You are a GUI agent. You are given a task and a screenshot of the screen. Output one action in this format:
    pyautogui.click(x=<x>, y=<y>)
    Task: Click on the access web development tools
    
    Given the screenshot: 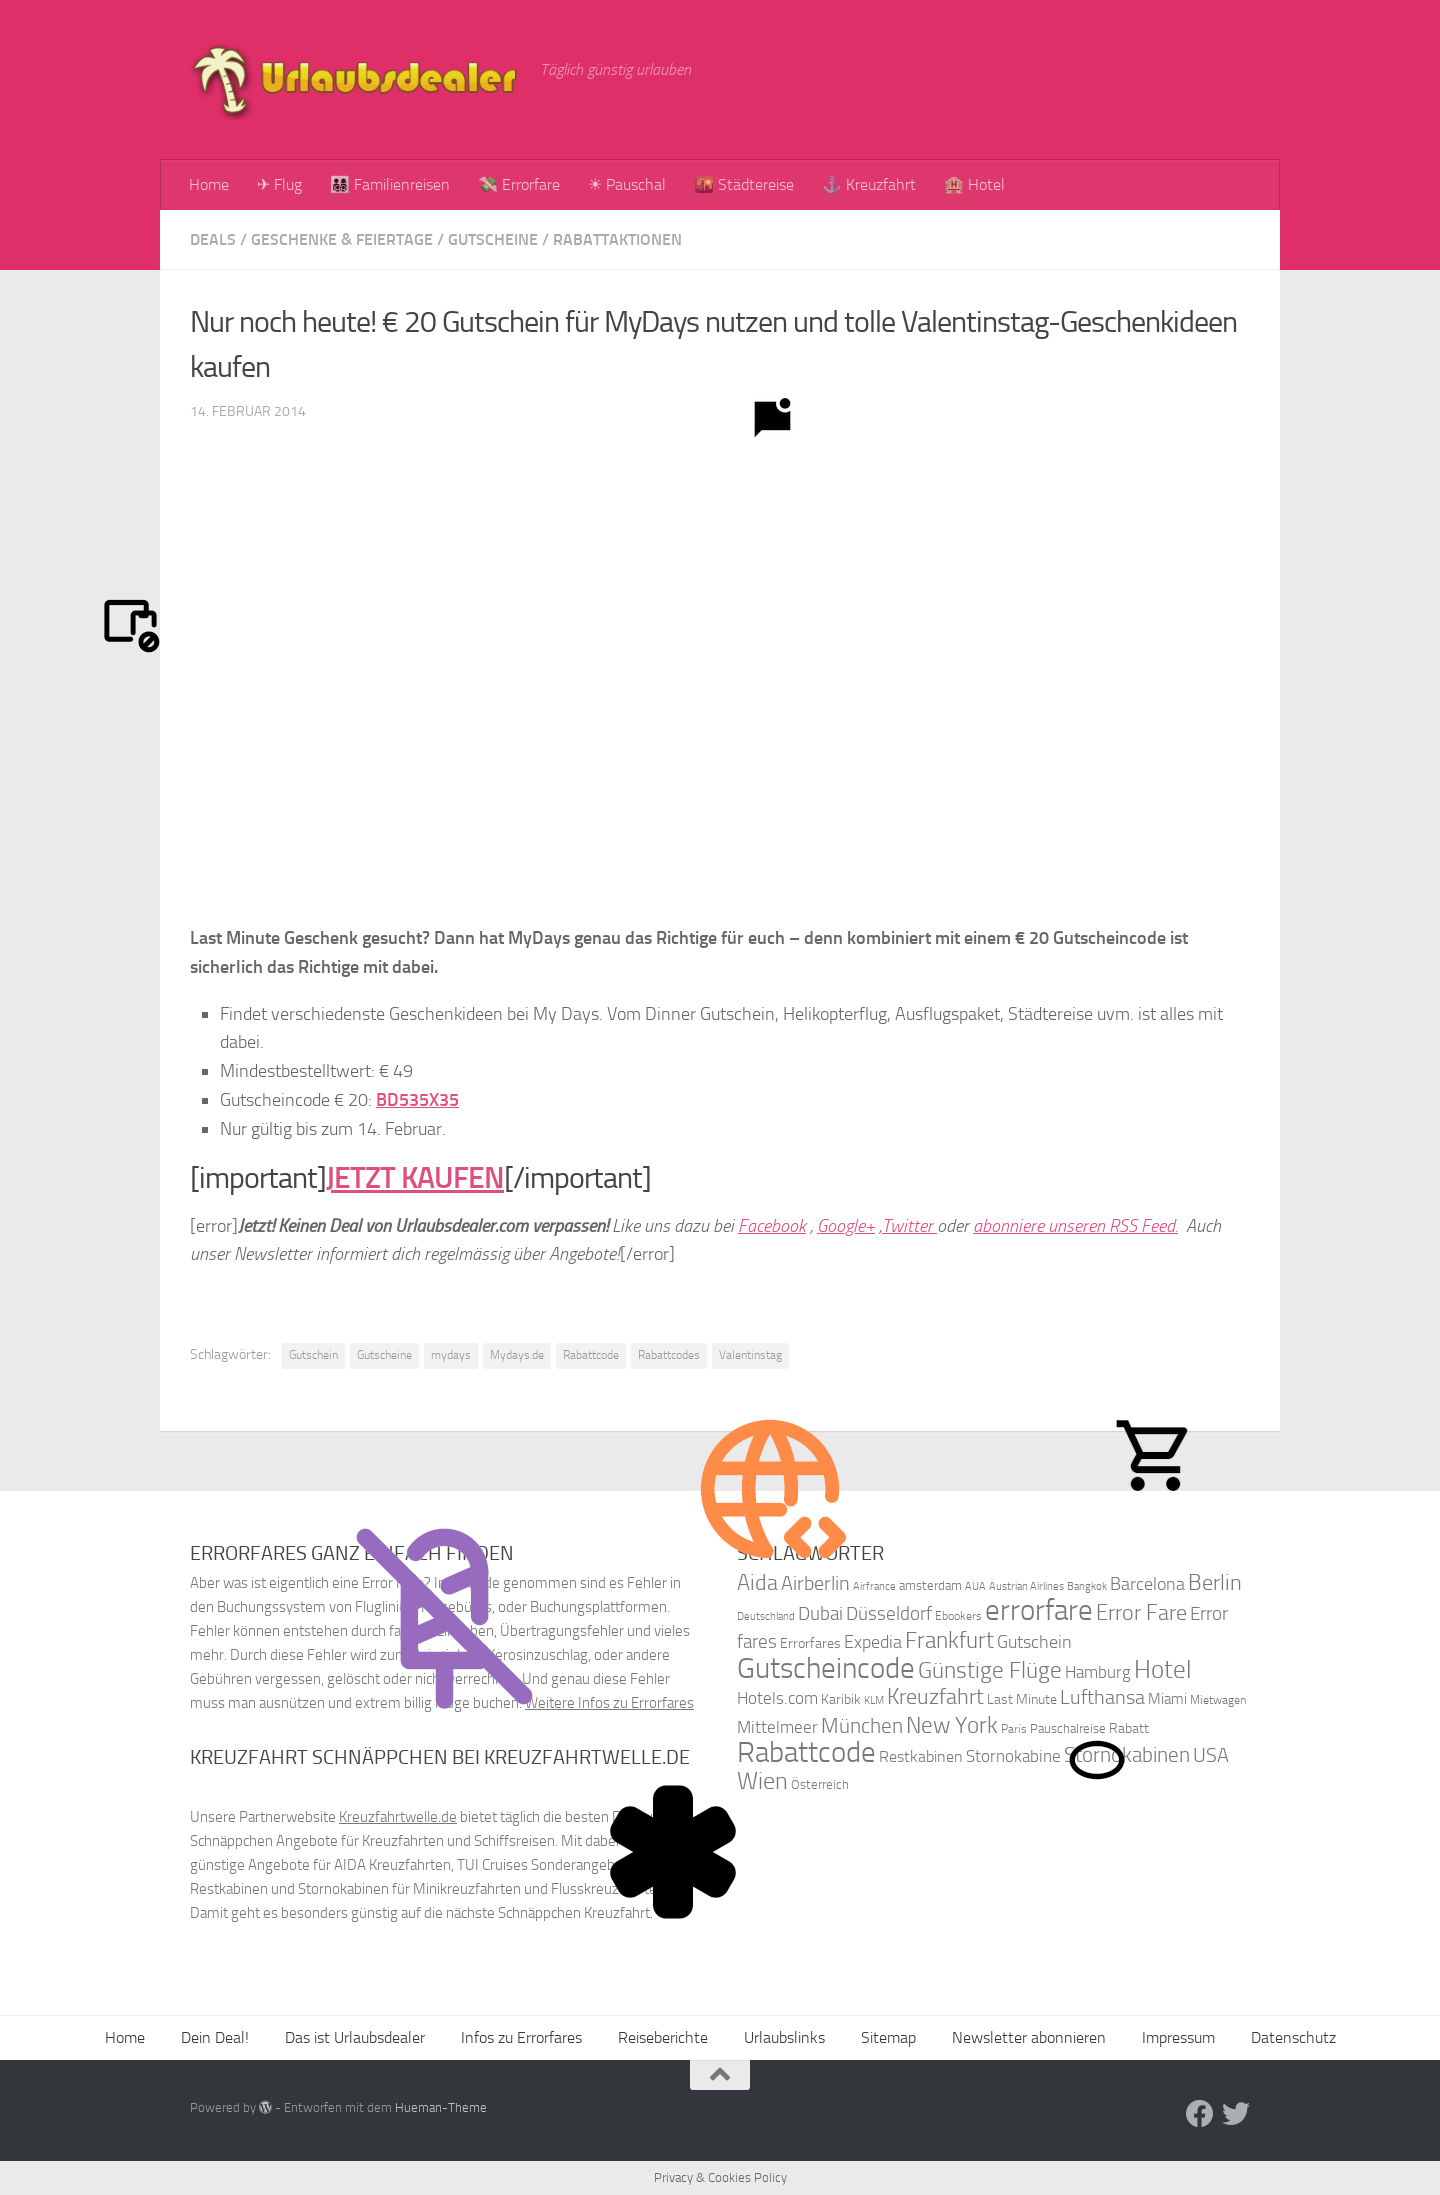 What is the action you would take?
    pyautogui.click(x=770, y=1489)
    